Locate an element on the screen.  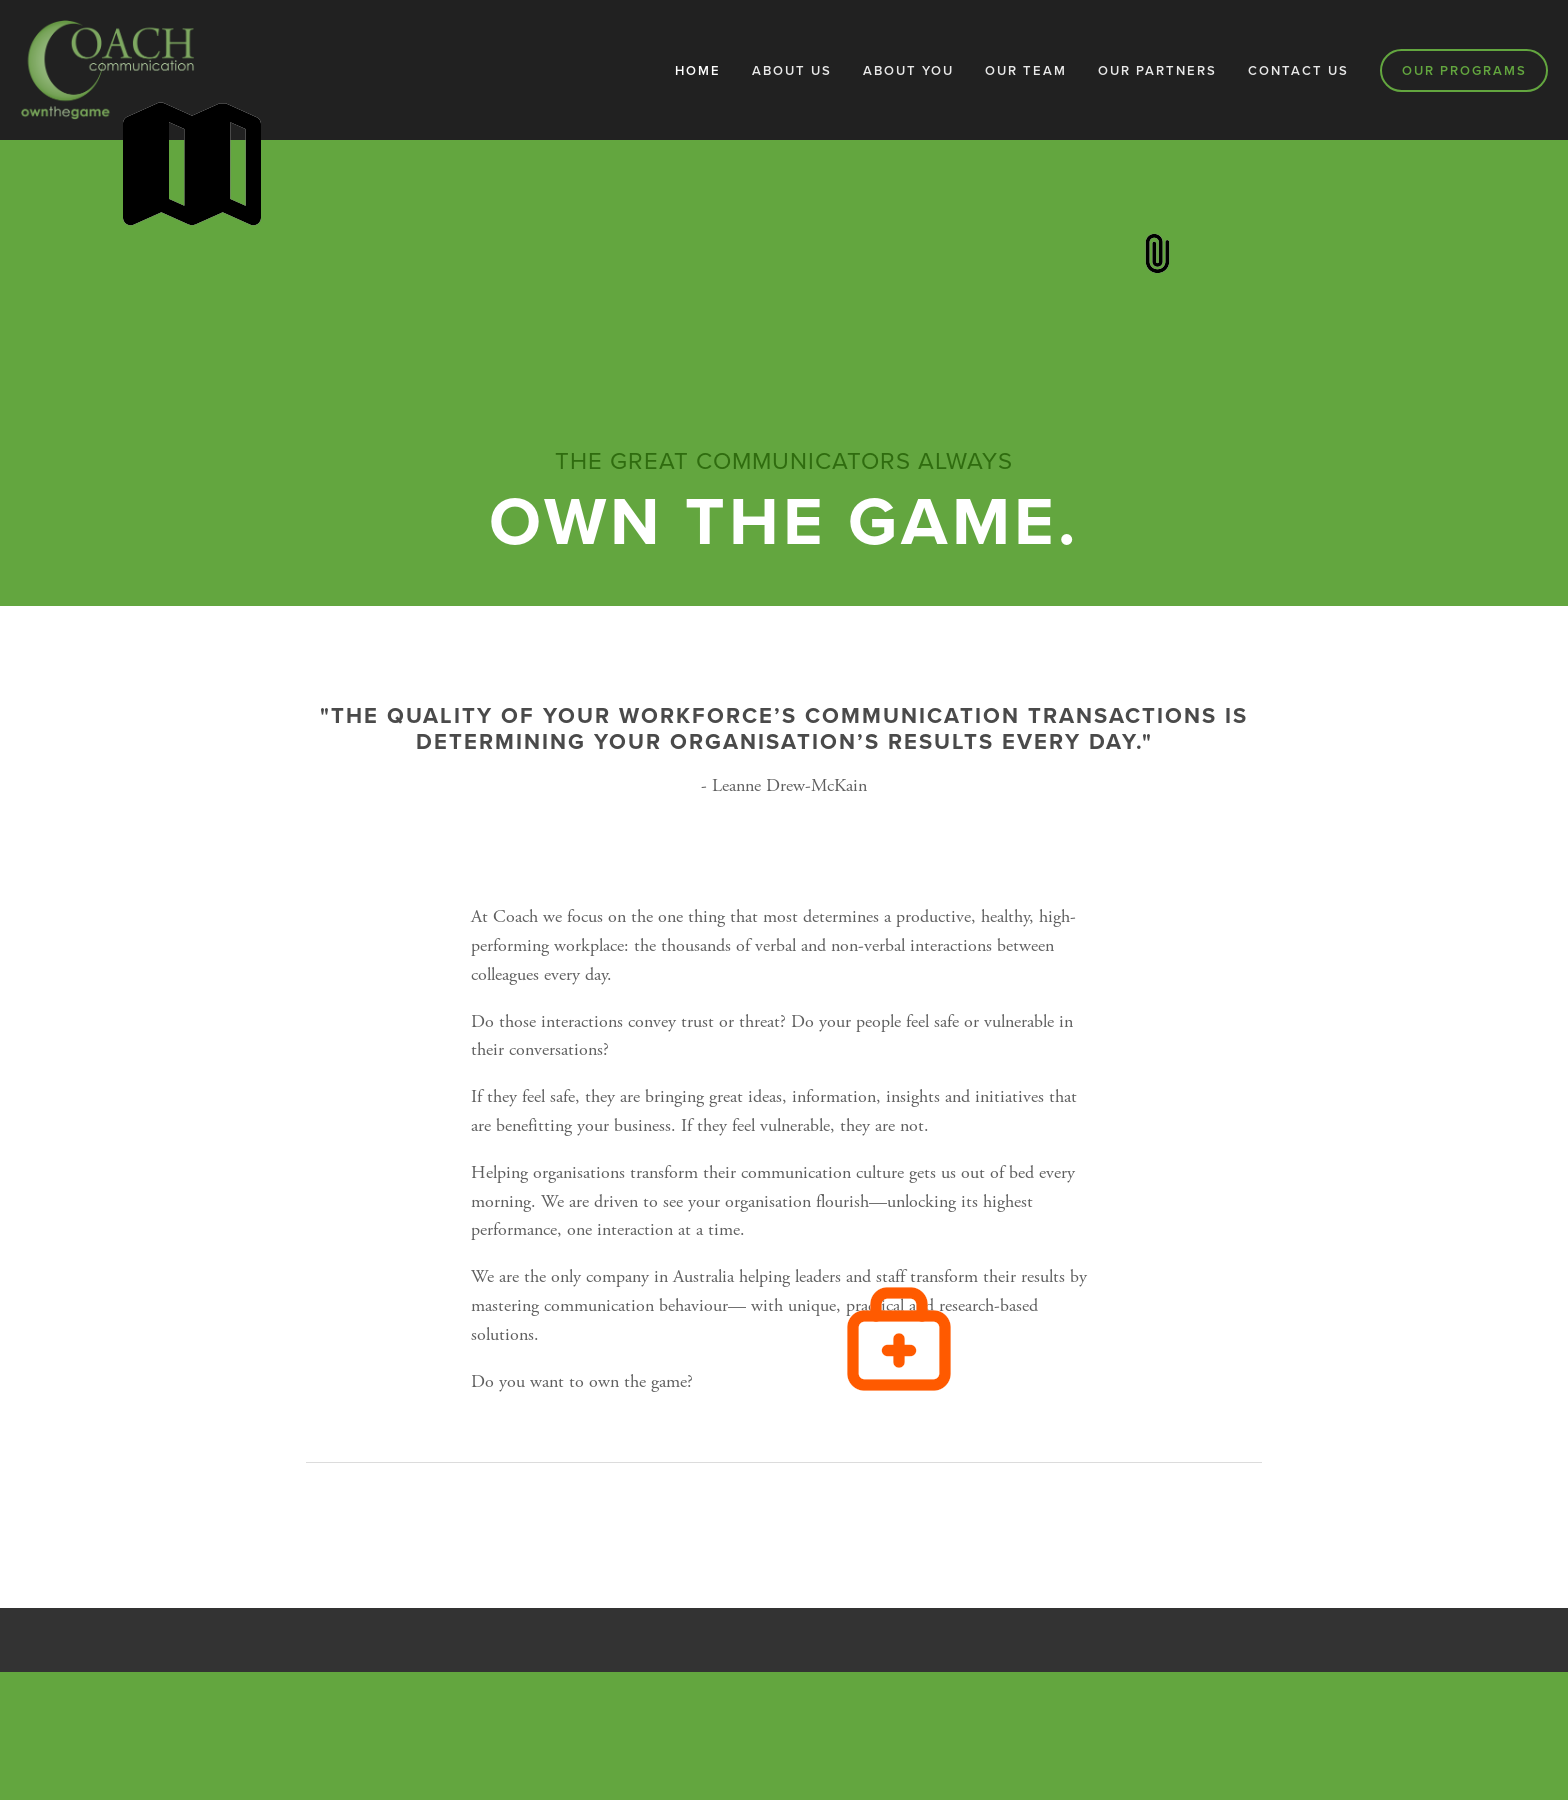
open map view is located at coordinates (192, 164).